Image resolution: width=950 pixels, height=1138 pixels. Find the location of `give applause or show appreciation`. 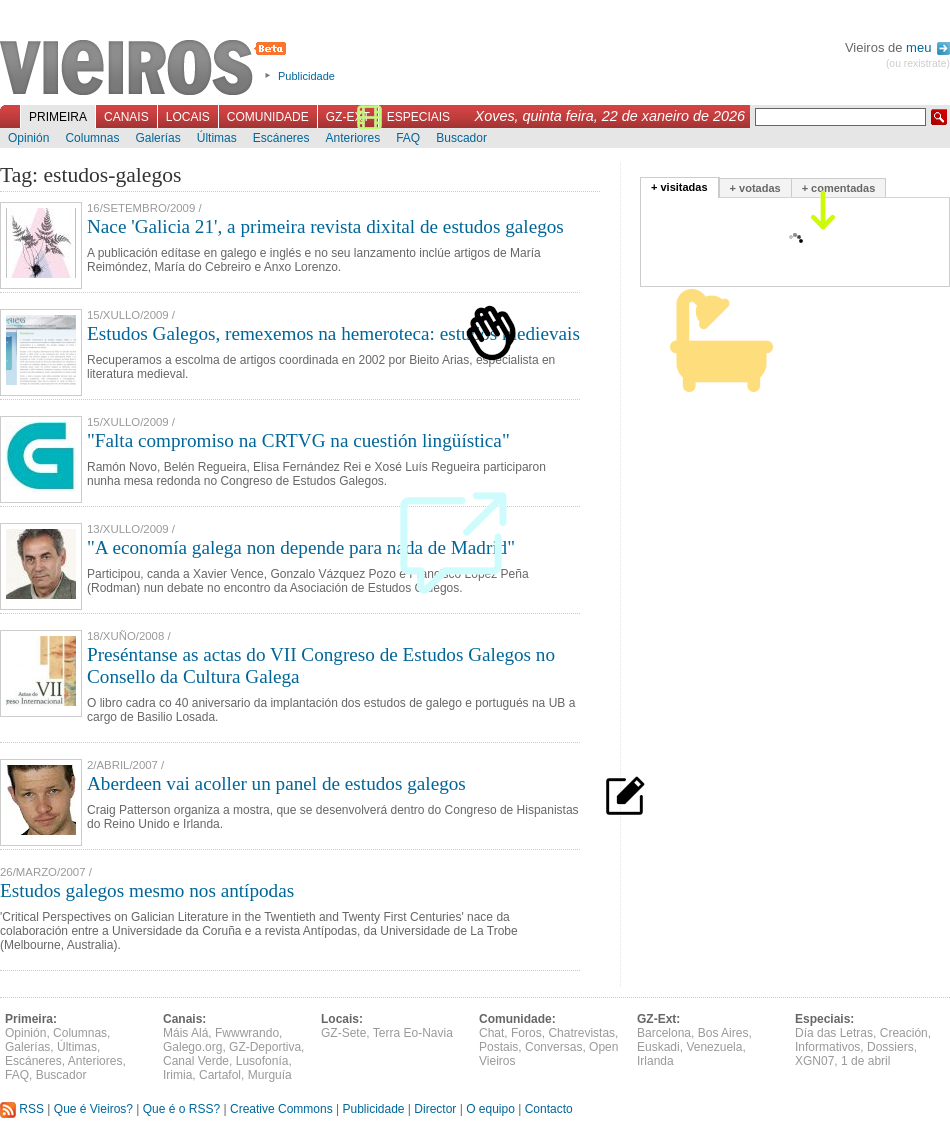

give applause or show appreciation is located at coordinates (492, 333).